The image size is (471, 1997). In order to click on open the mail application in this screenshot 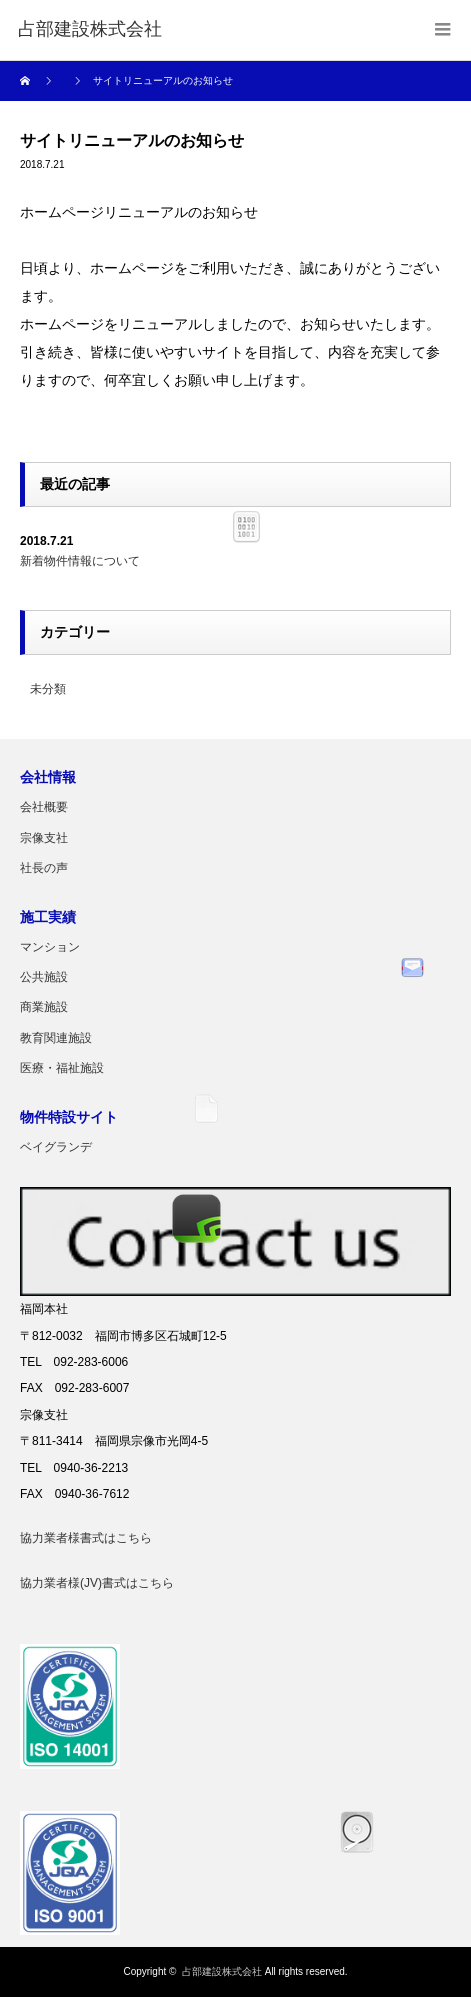, I will do `click(412, 967)`.